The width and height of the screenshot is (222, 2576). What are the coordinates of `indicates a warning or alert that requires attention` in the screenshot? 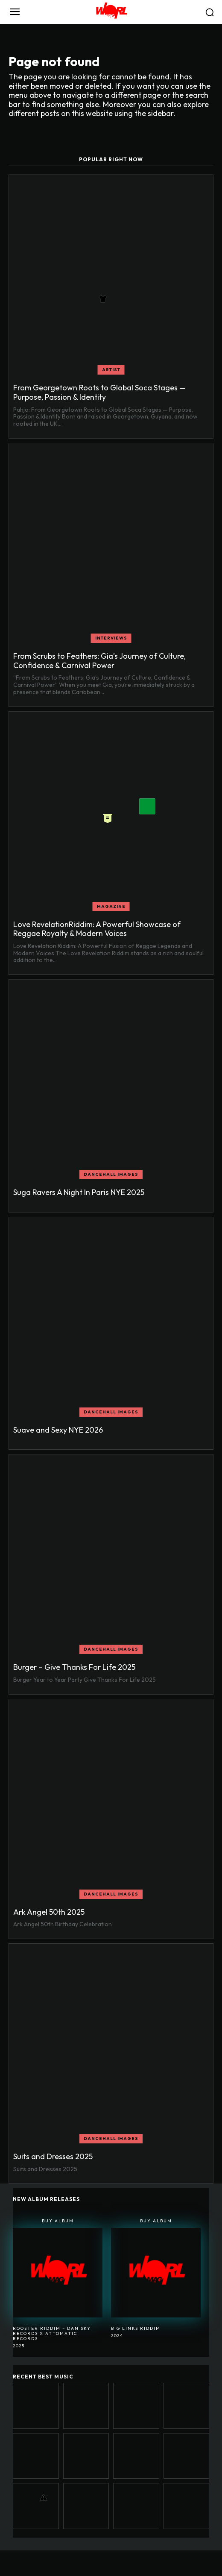 It's located at (44, 2497).